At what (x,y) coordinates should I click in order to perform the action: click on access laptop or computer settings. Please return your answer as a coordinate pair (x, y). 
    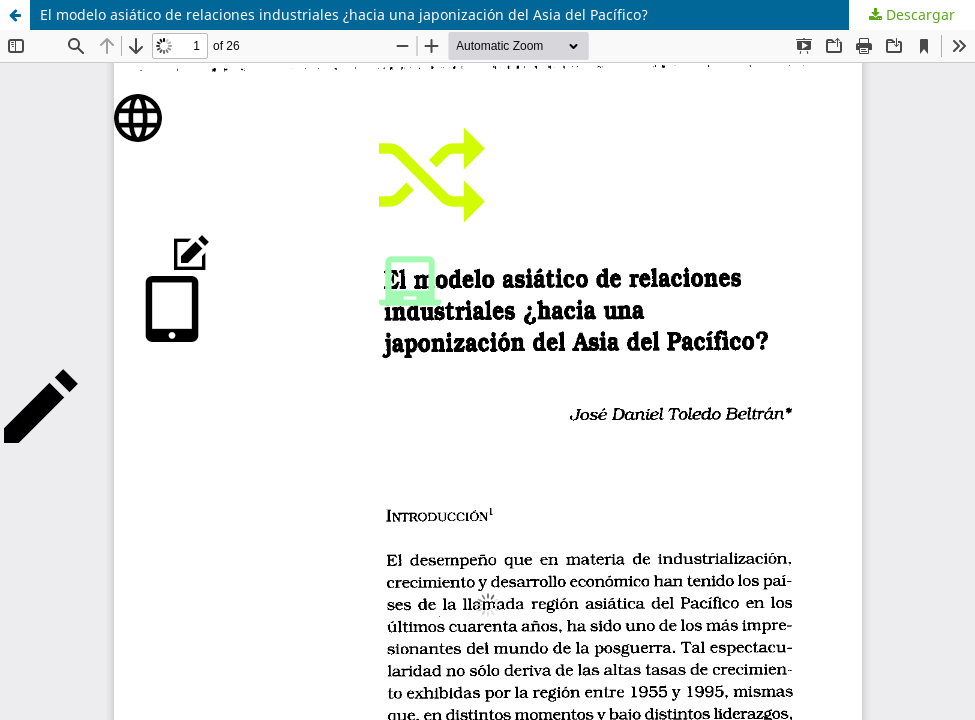
    Looking at the image, I should click on (410, 281).